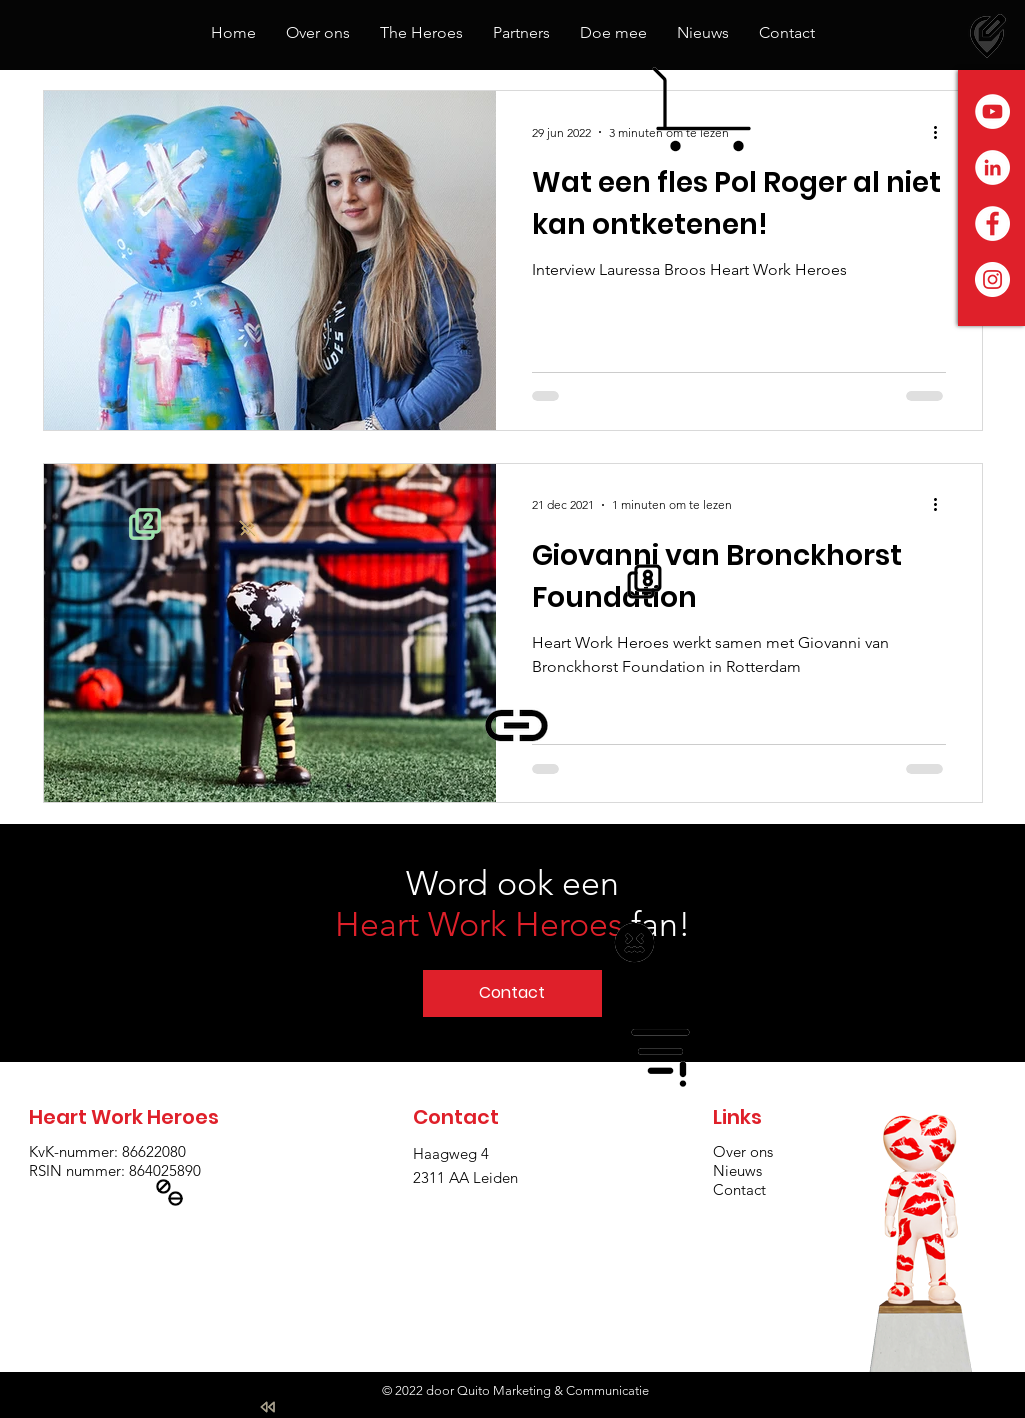 The height and width of the screenshot is (1418, 1025). What do you see at coordinates (268, 1407) in the screenshot?
I see `skip to previous track` at bounding box center [268, 1407].